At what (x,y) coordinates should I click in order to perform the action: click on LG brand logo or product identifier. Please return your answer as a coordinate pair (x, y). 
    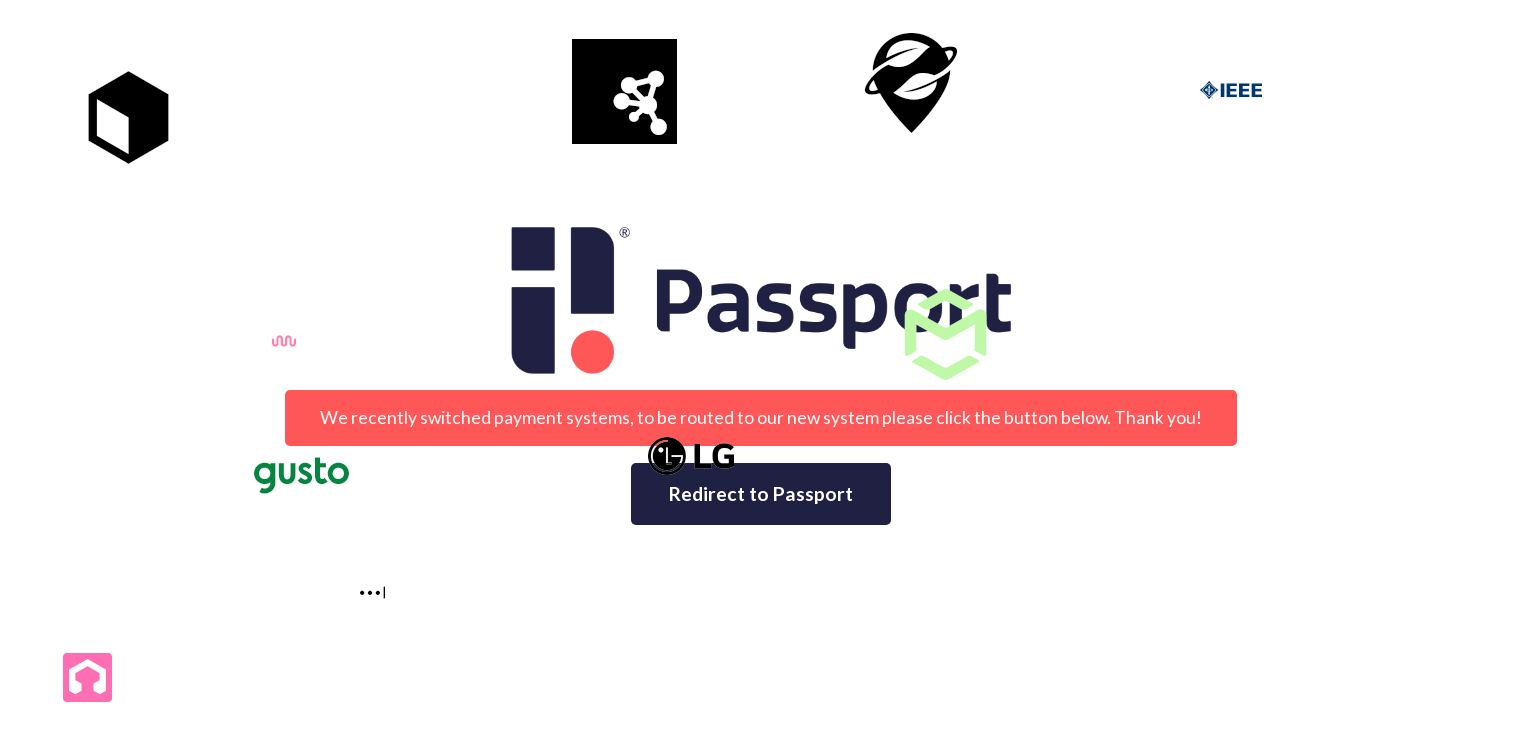
    Looking at the image, I should click on (691, 456).